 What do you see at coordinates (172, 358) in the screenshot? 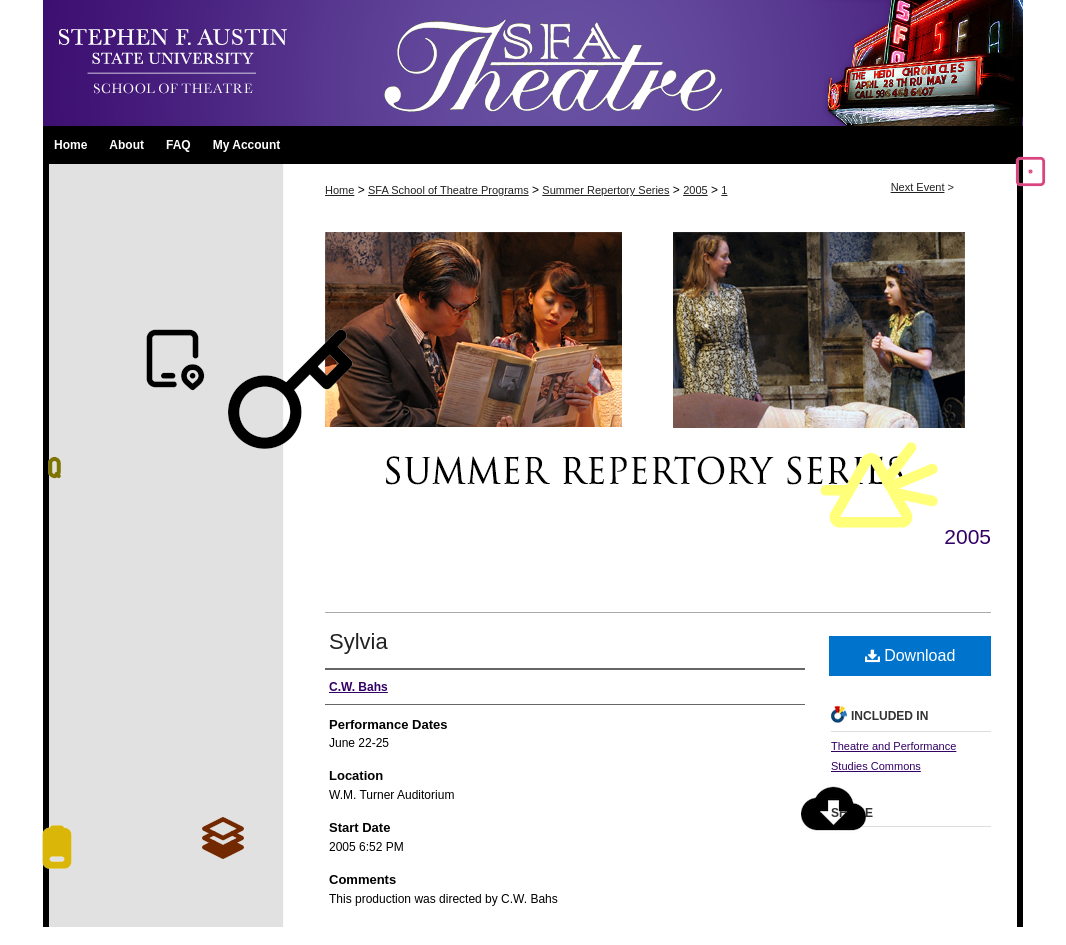
I see `pin a location on your tablet device` at bounding box center [172, 358].